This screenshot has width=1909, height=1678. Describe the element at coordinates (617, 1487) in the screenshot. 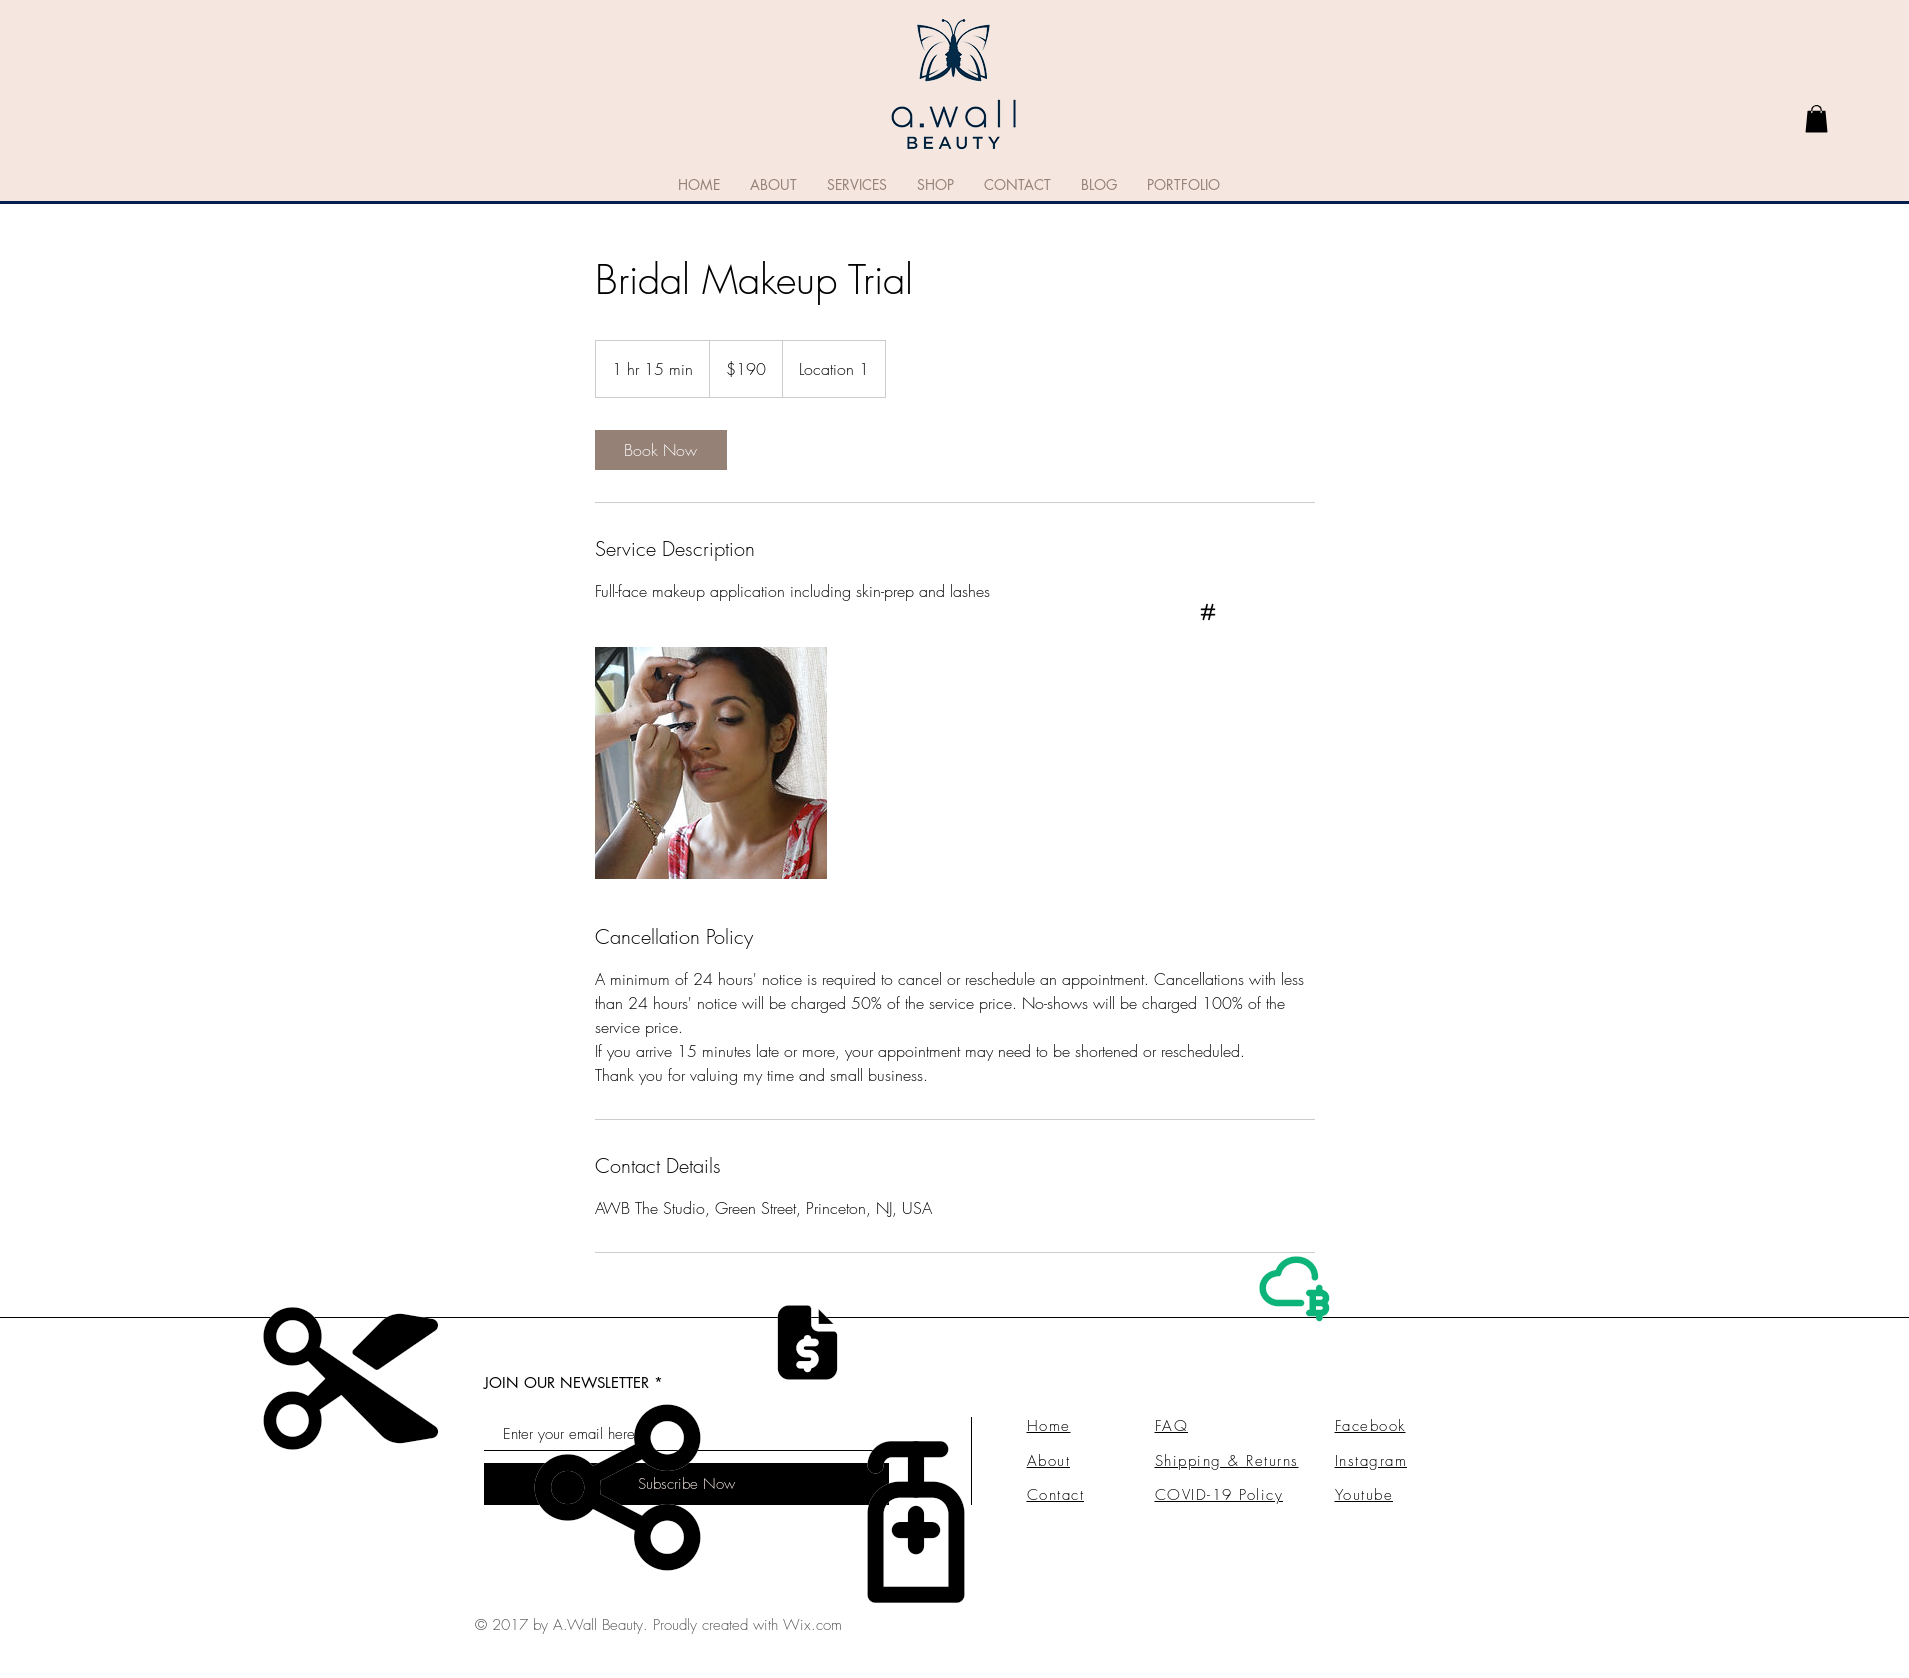

I see `share content with others` at that location.